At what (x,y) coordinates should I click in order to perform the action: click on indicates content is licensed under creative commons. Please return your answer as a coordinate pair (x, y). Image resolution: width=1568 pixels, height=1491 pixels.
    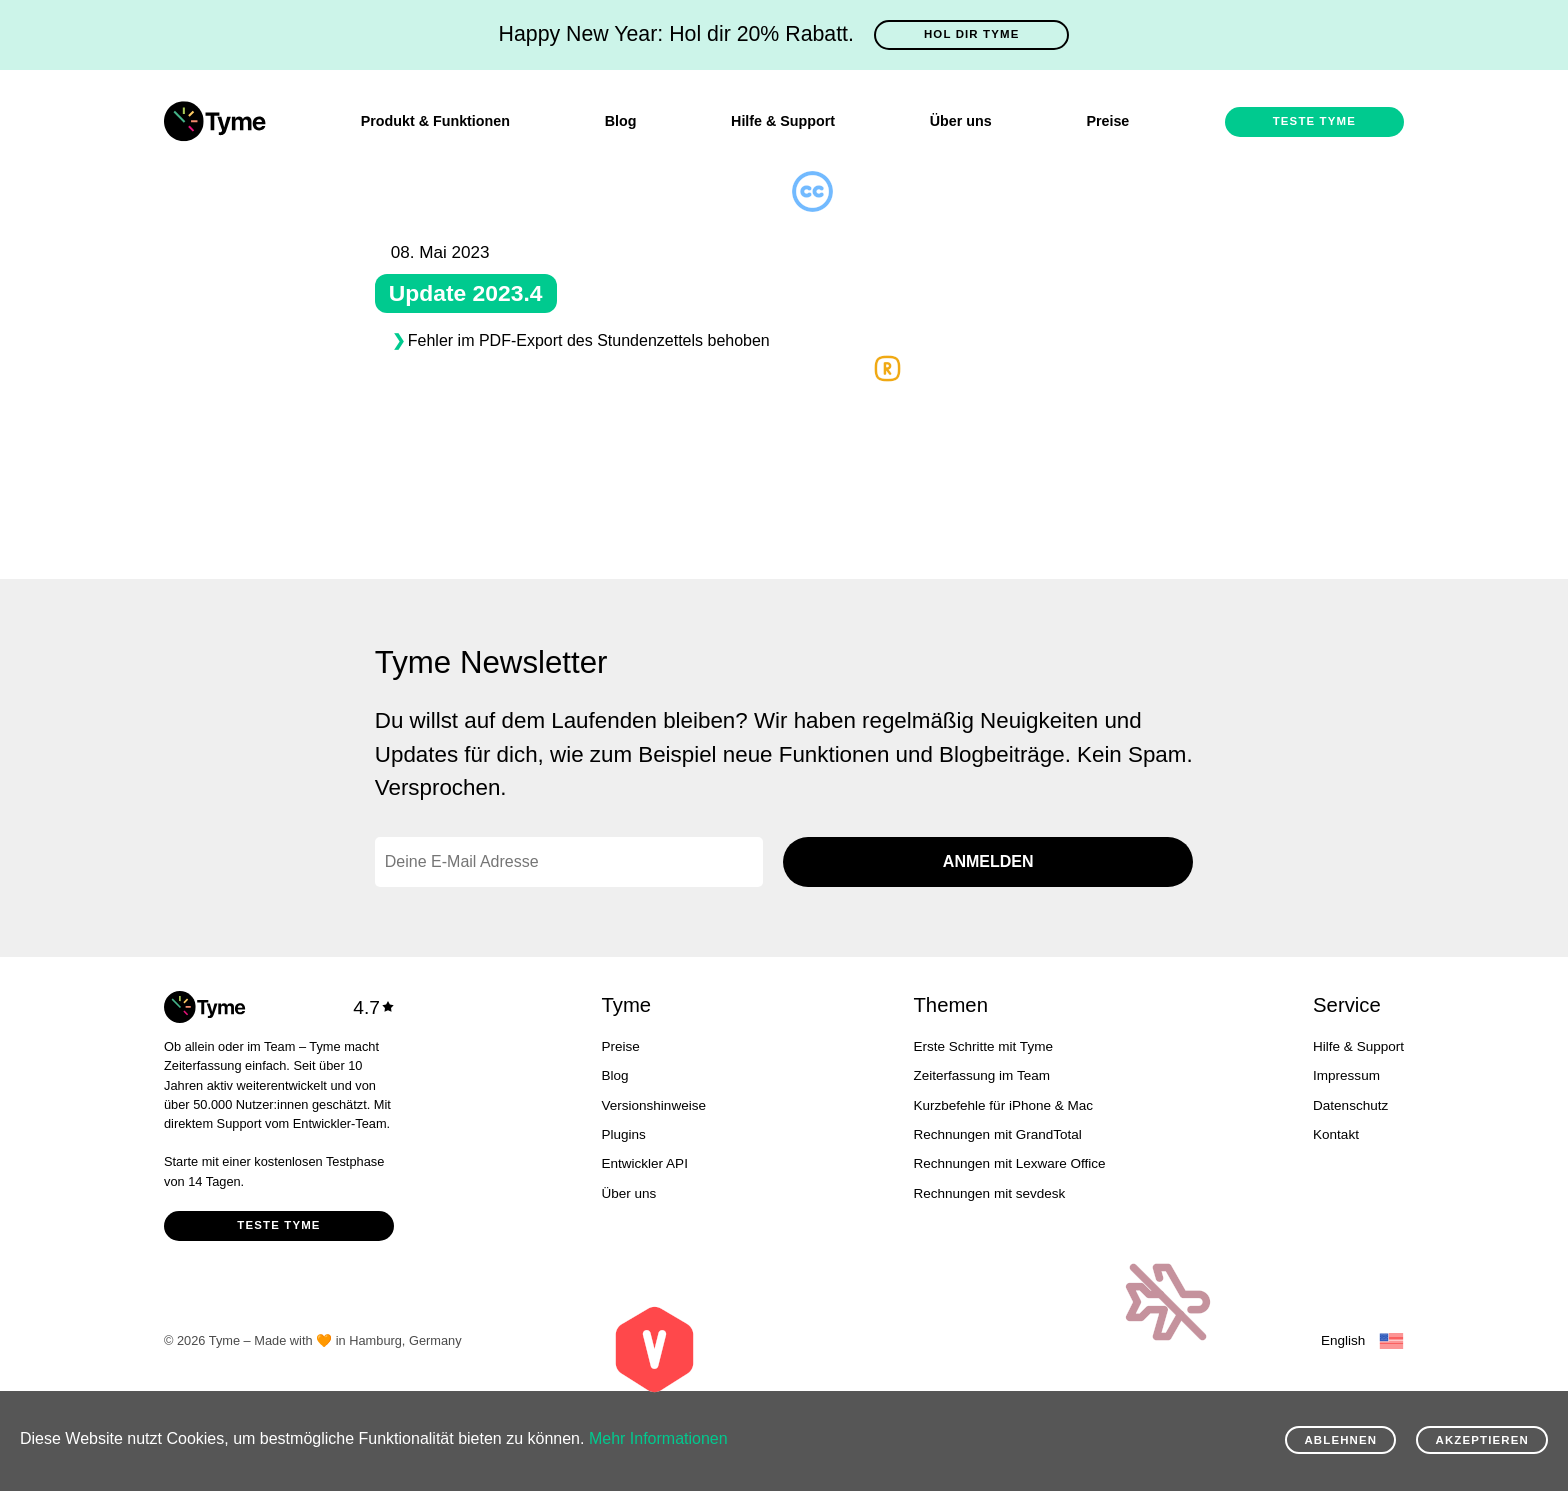
    Looking at the image, I should click on (812, 191).